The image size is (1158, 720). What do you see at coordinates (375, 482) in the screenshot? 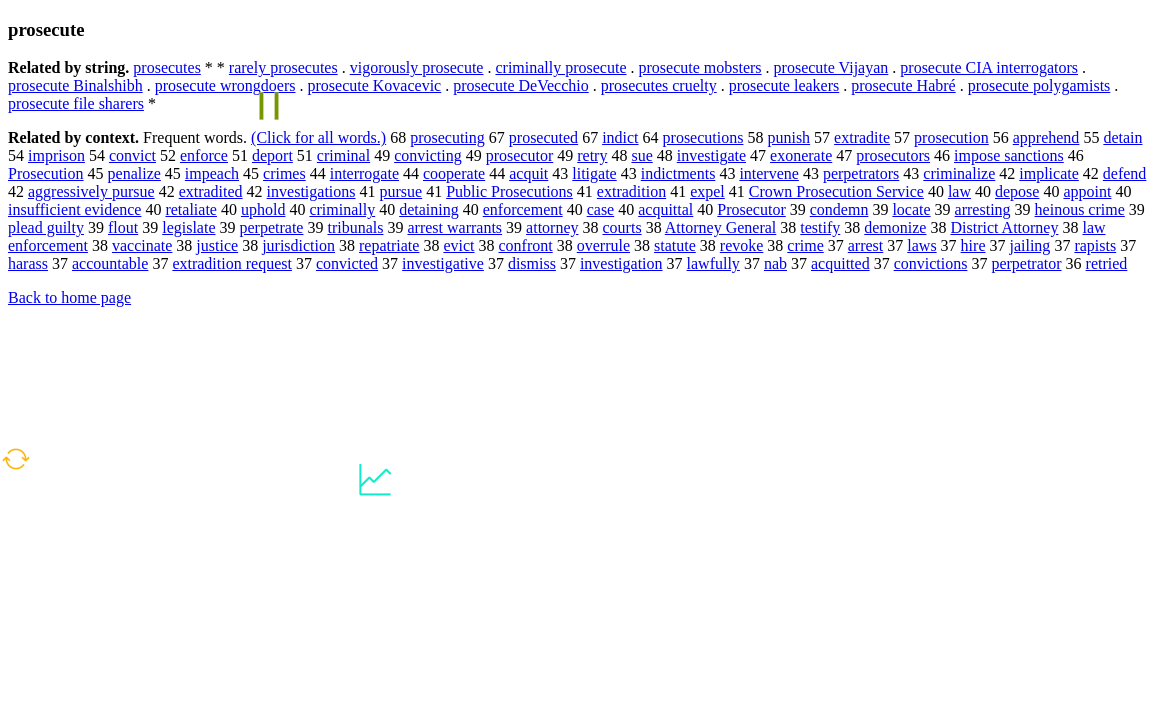
I see `view analytics or performance metrics` at bounding box center [375, 482].